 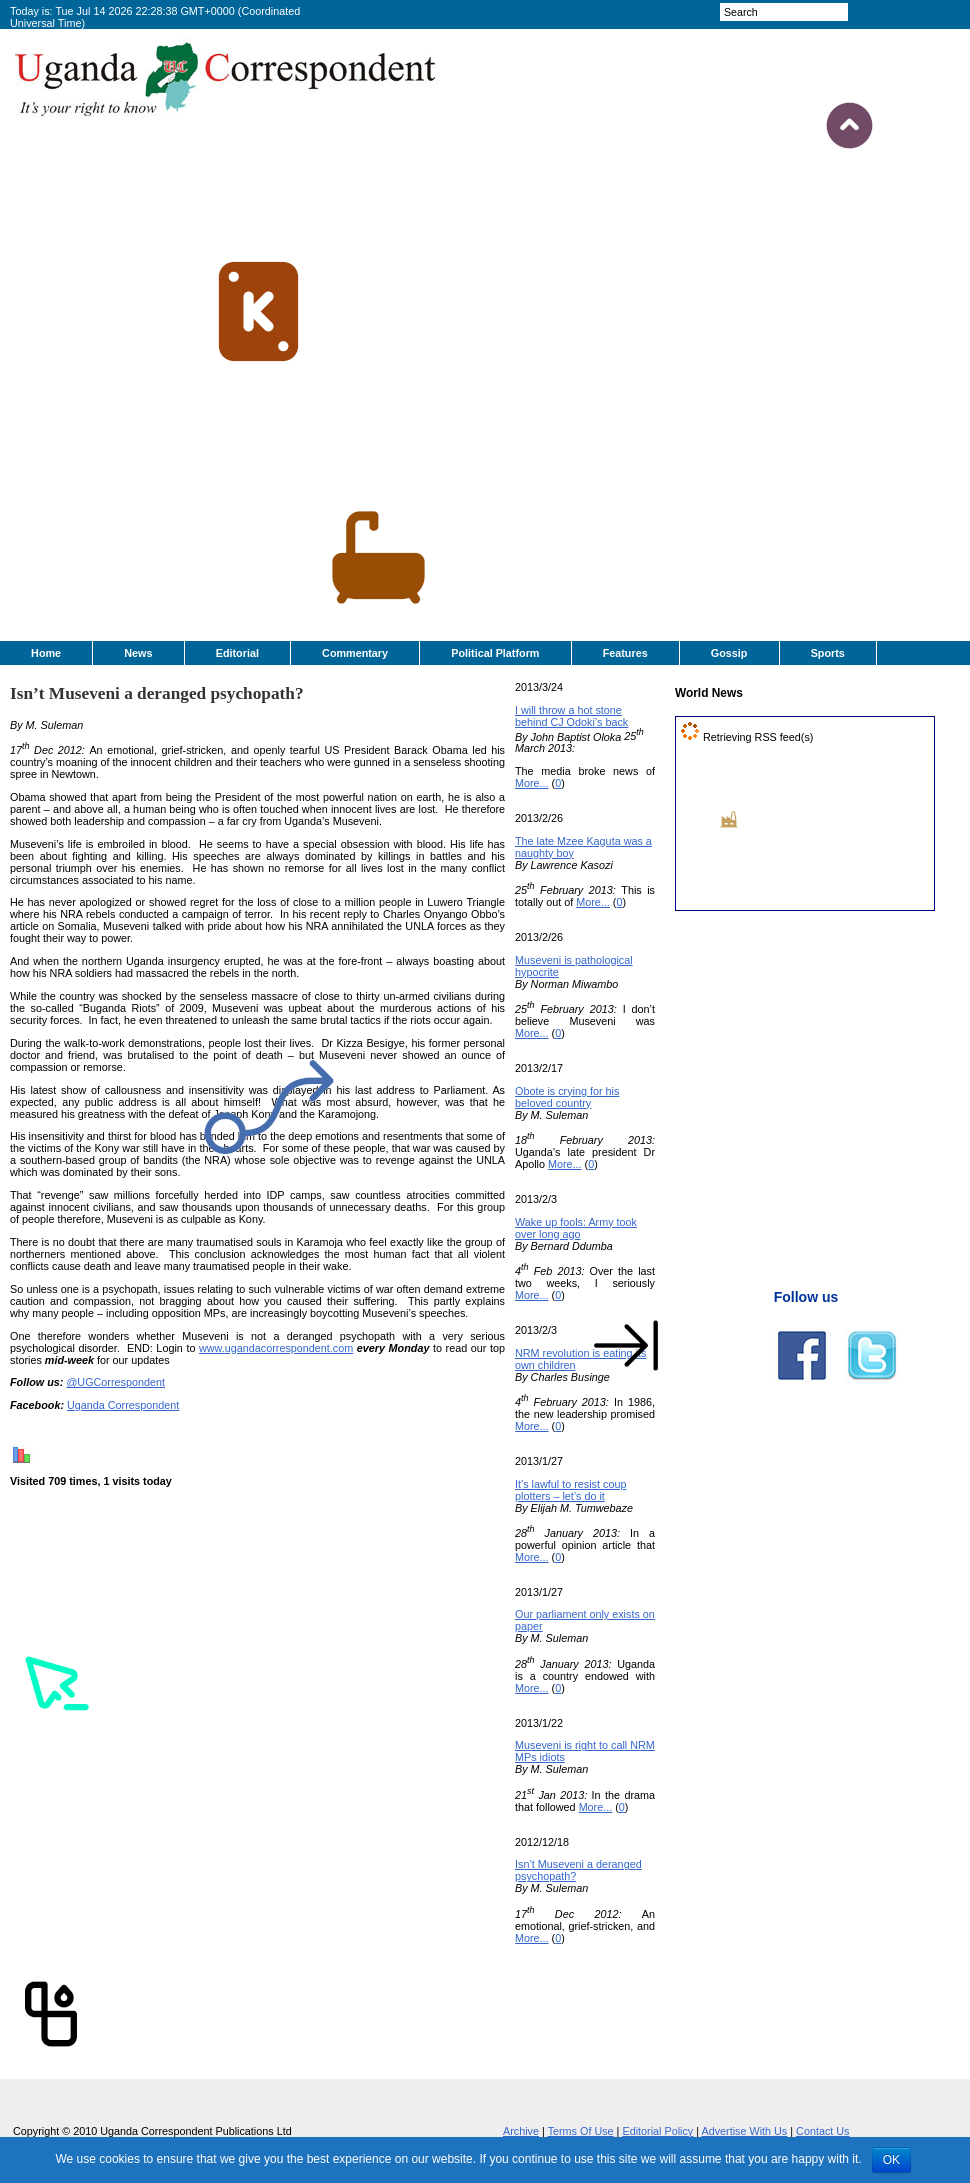 What do you see at coordinates (627, 1345) in the screenshot?
I see `move item to the end of a list` at bounding box center [627, 1345].